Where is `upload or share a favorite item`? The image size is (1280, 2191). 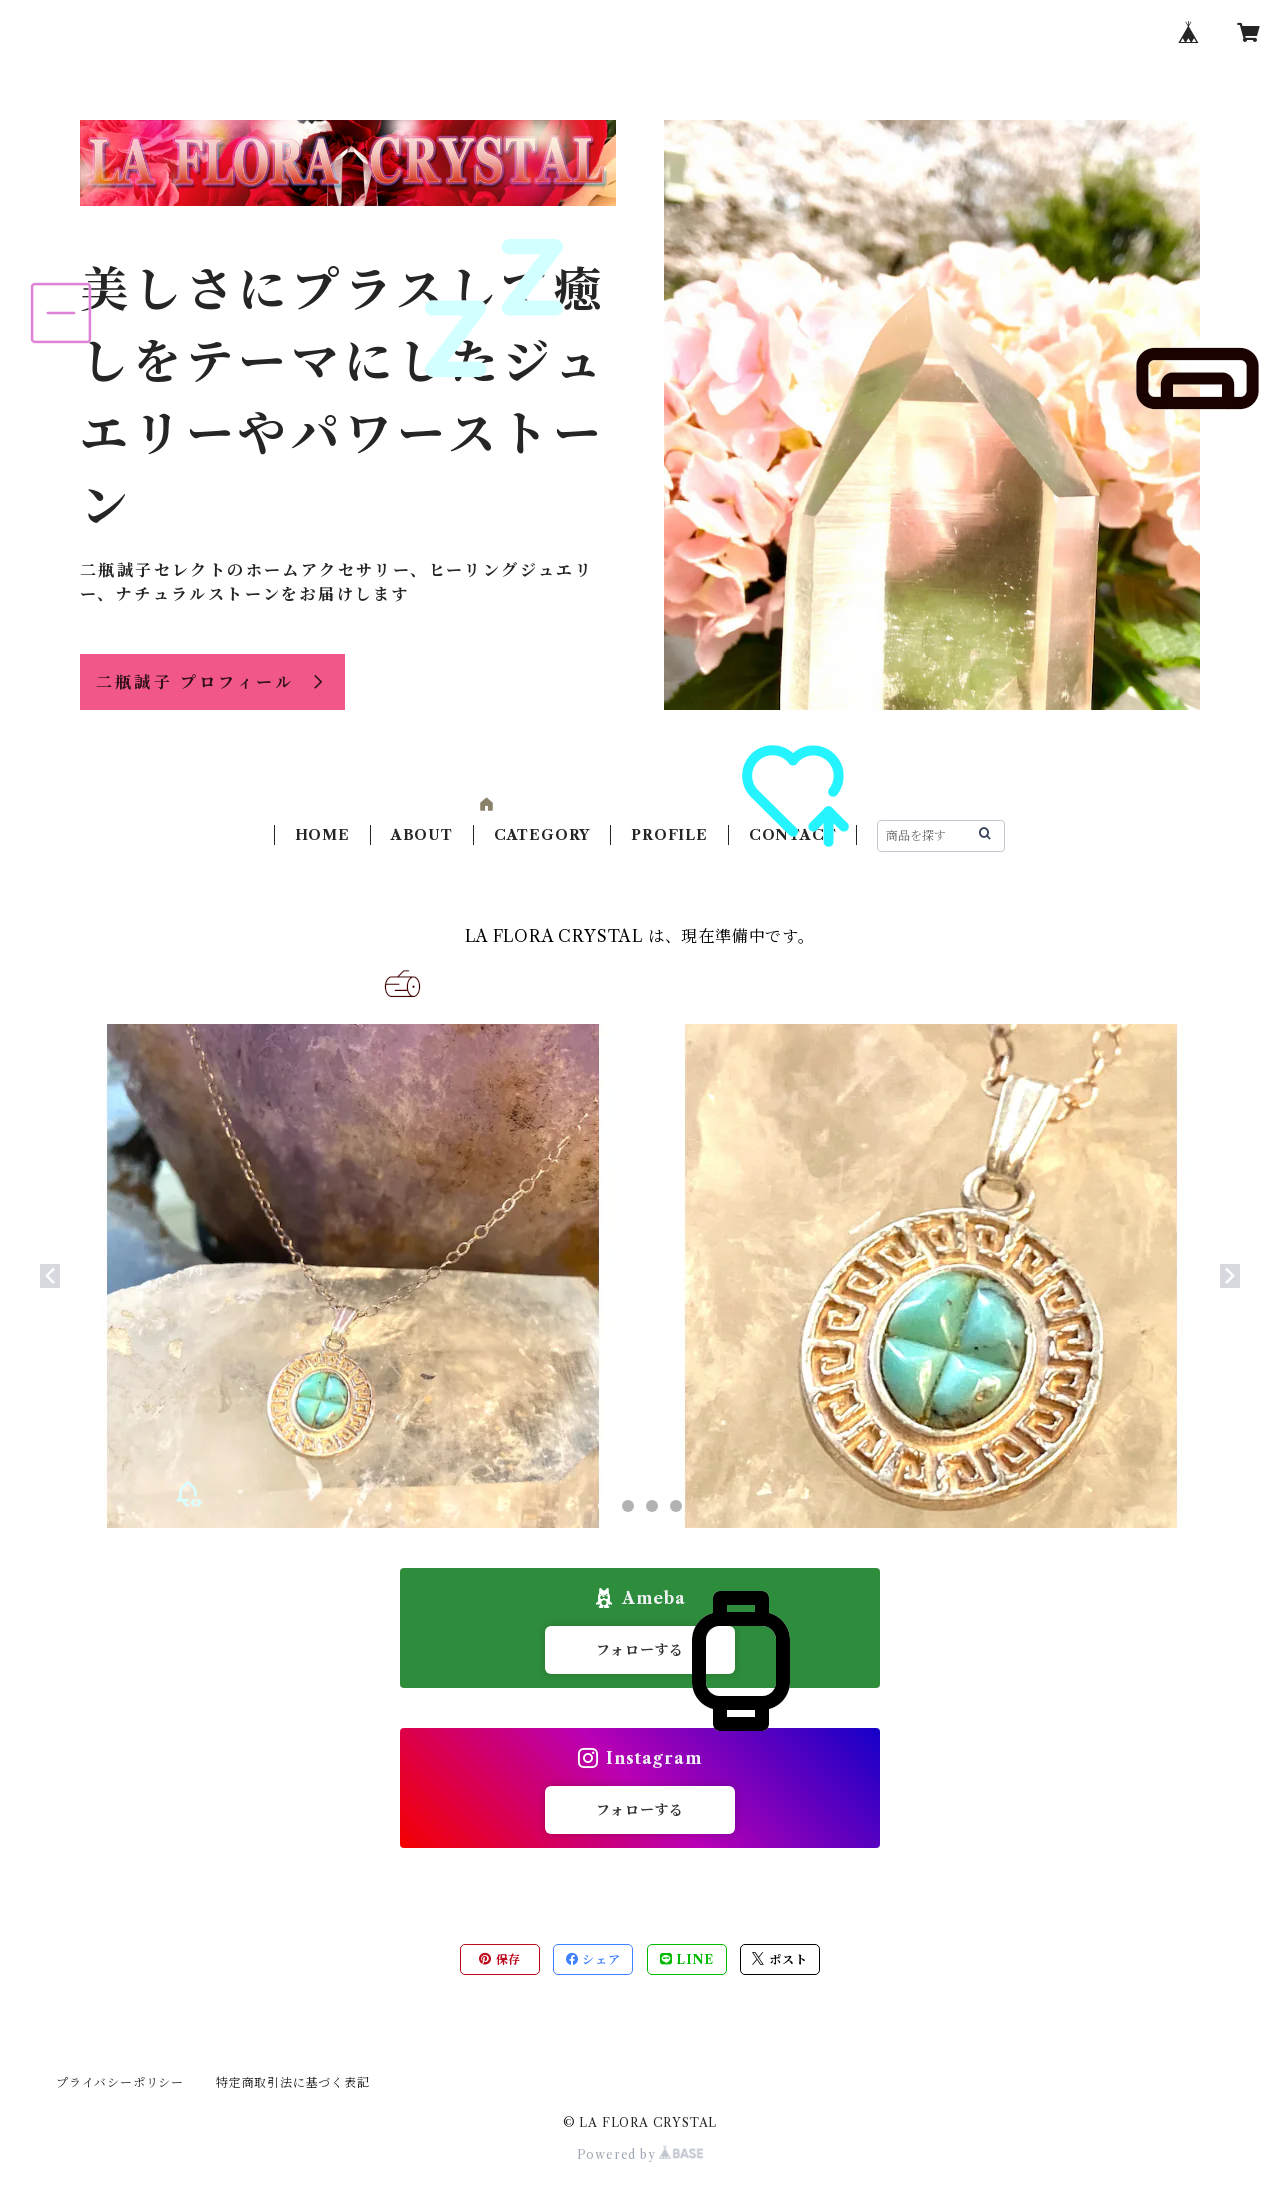 upload or share a favorite item is located at coordinates (793, 791).